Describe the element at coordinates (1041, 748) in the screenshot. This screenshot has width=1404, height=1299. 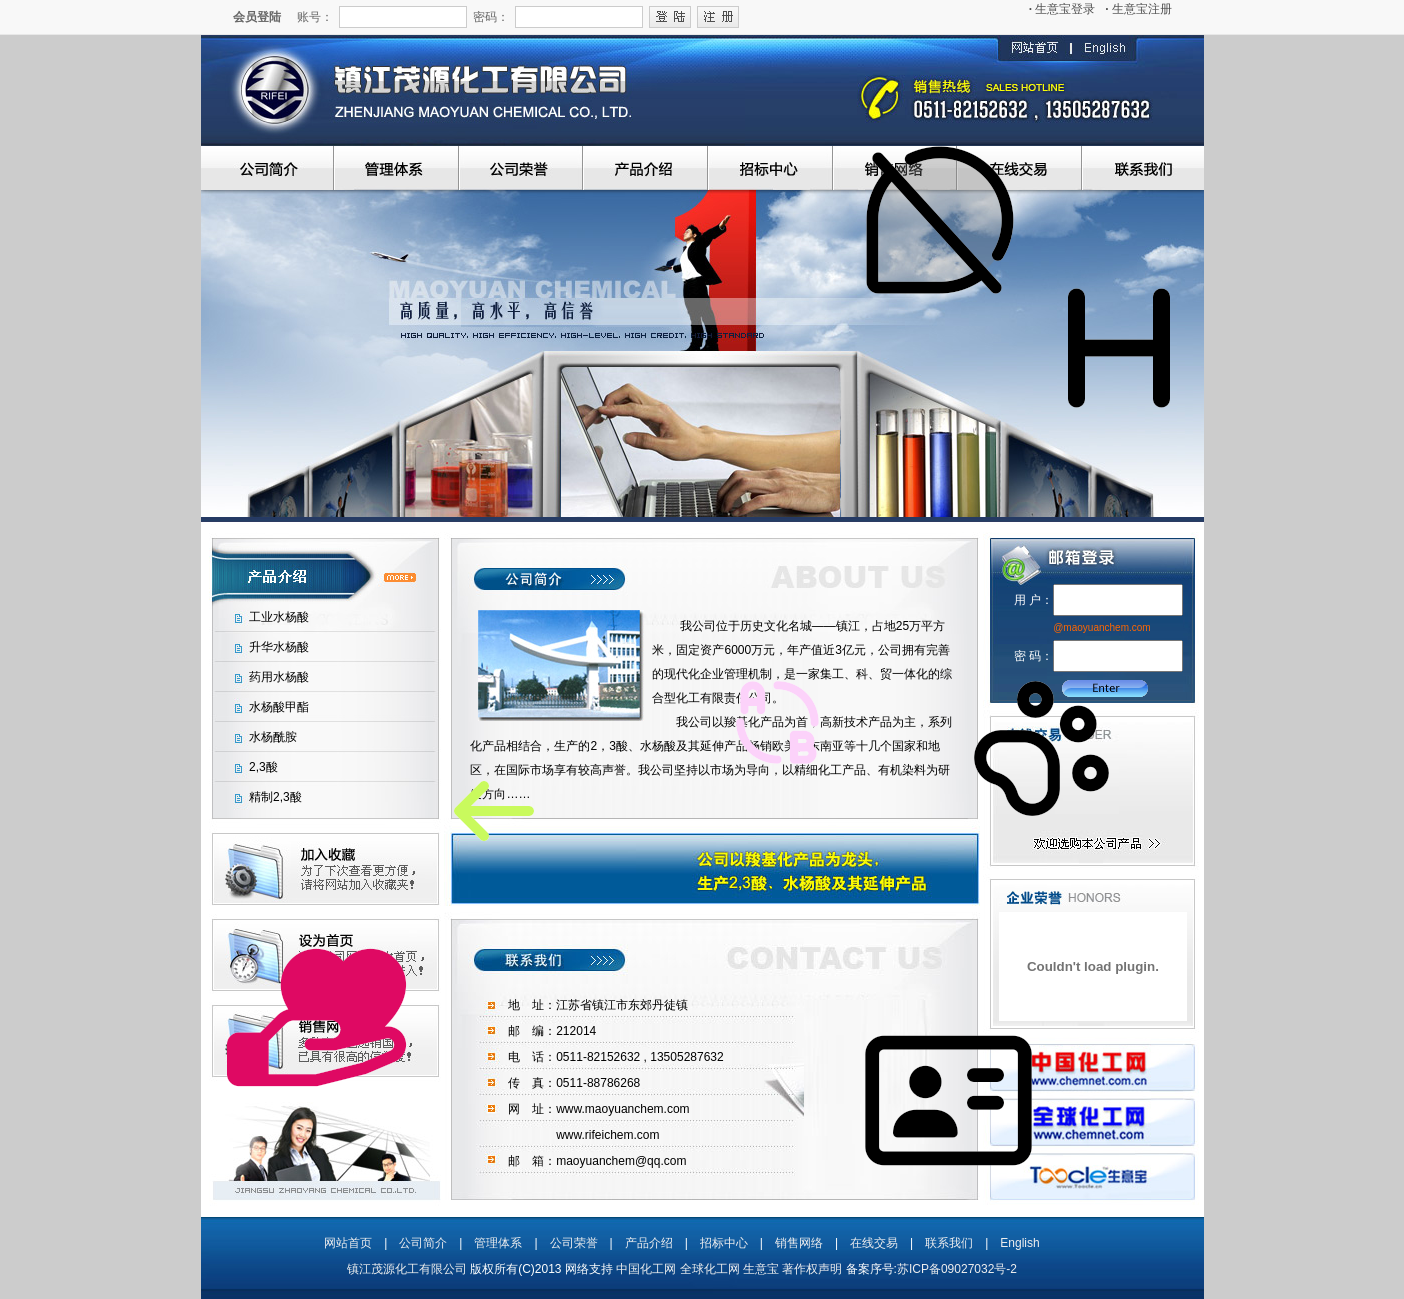
I see `access pet-related features or settings` at that location.